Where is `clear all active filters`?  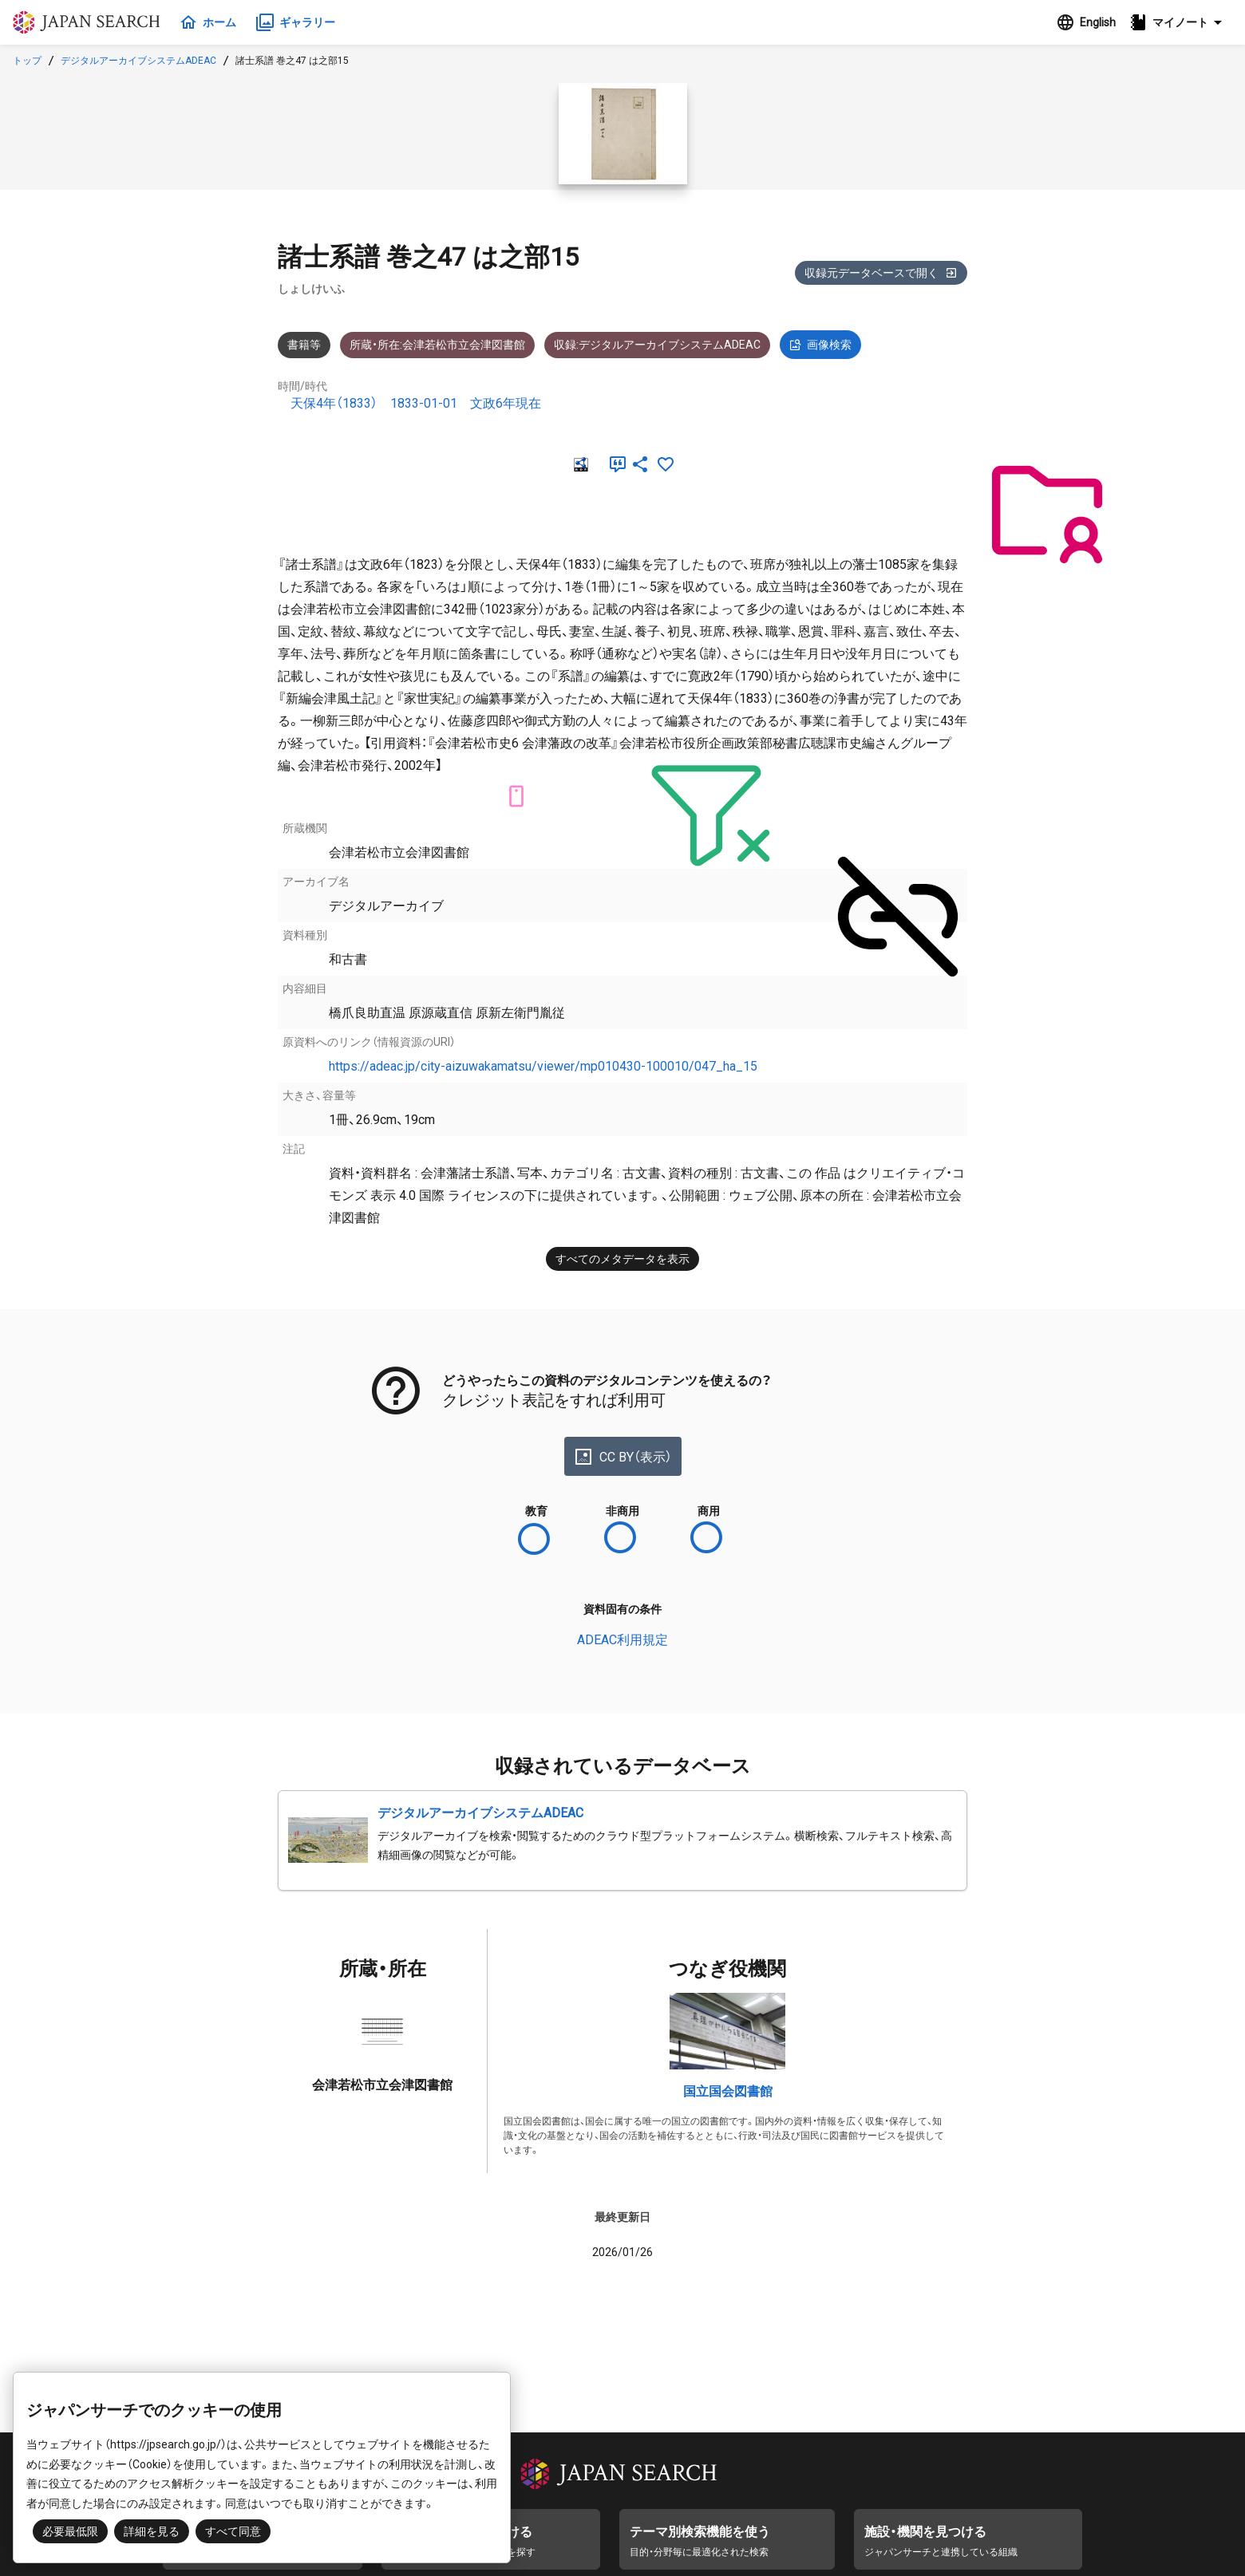
clear all active filters is located at coordinates (706, 811).